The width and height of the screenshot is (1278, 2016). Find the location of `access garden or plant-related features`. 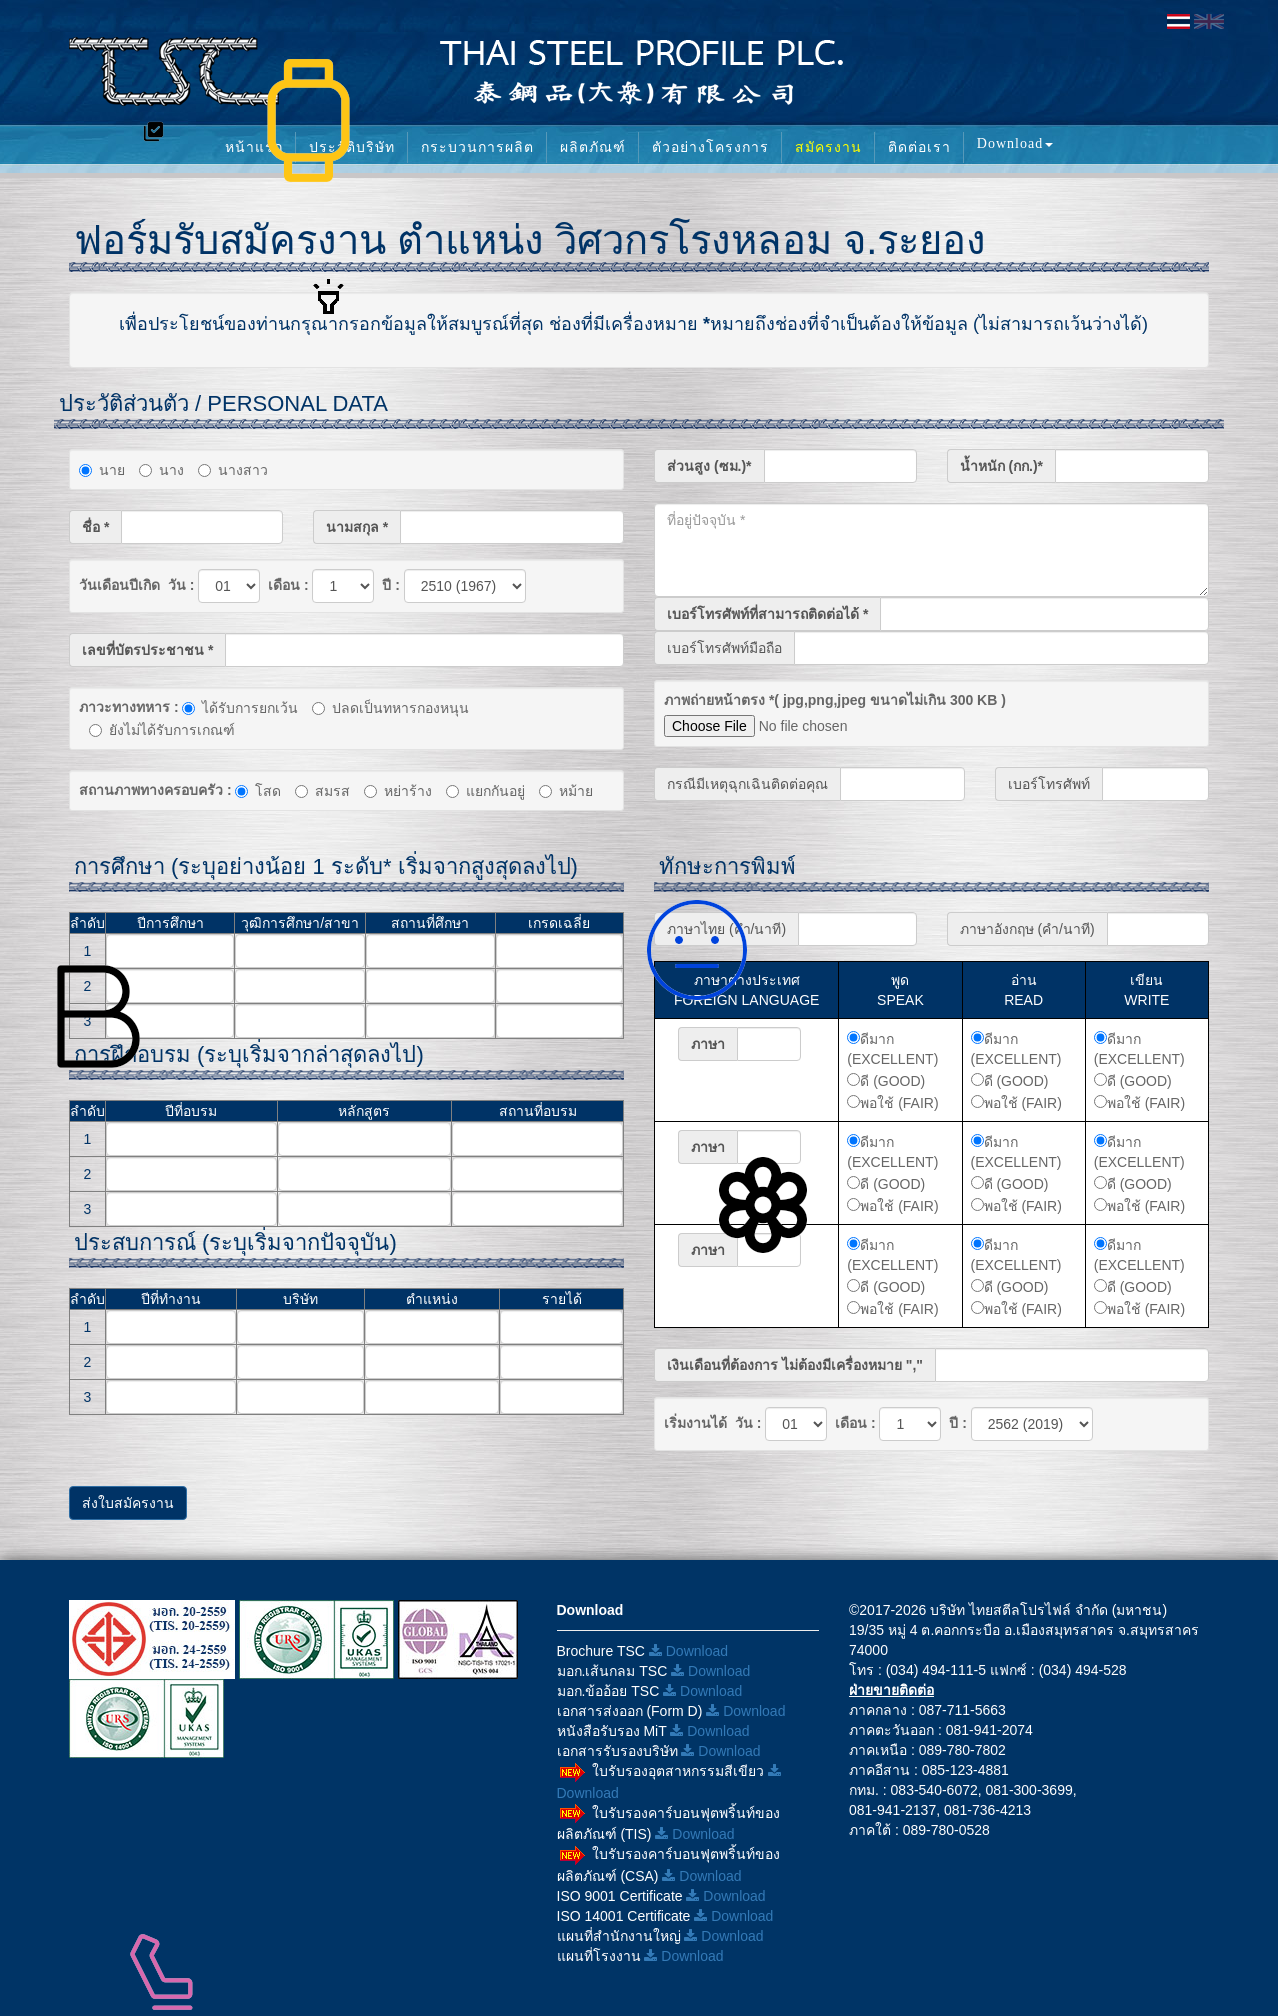

access garden or plant-related features is located at coordinates (763, 1205).